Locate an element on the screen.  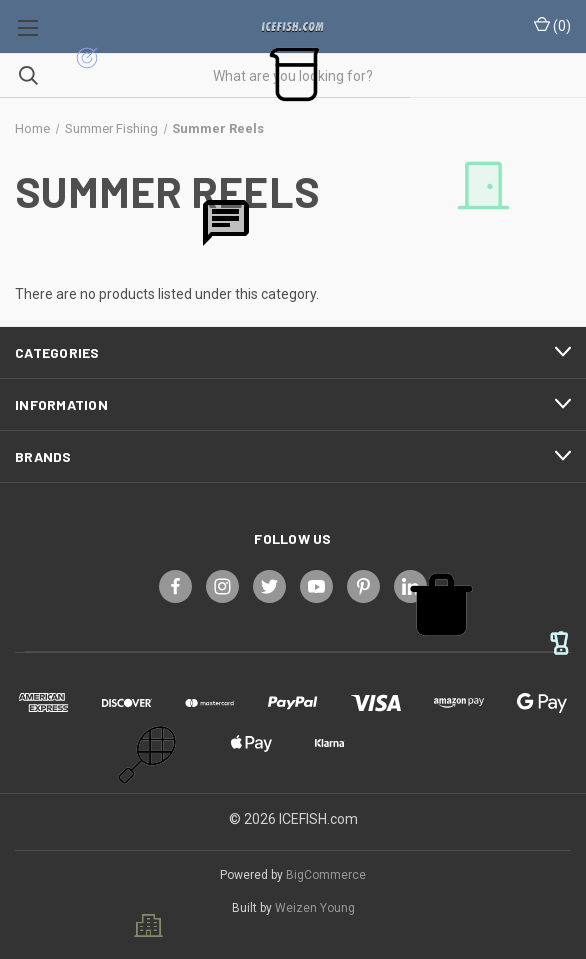
delete selected item is located at coordinates (441, 604).